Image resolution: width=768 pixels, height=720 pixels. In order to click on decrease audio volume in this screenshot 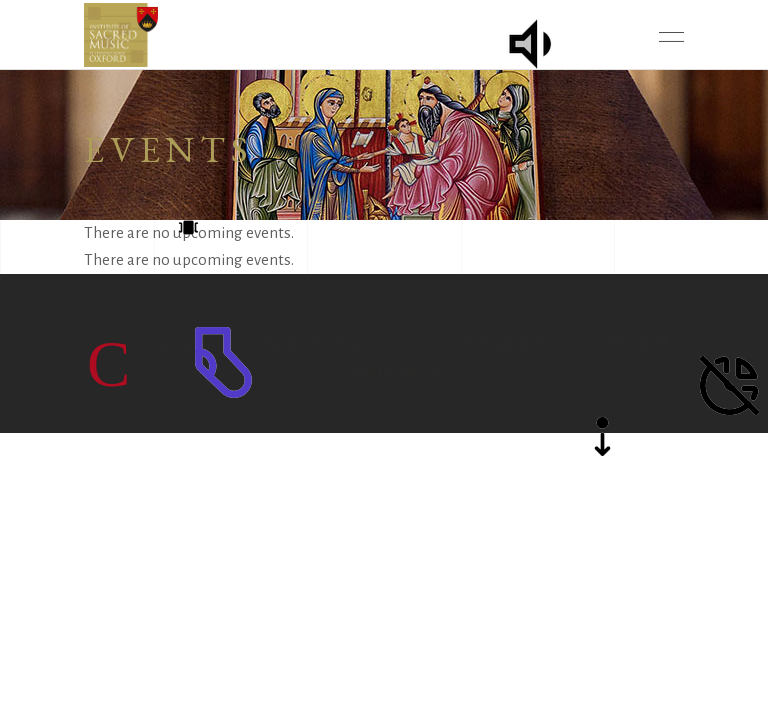, I will do `click(531, 44)`.